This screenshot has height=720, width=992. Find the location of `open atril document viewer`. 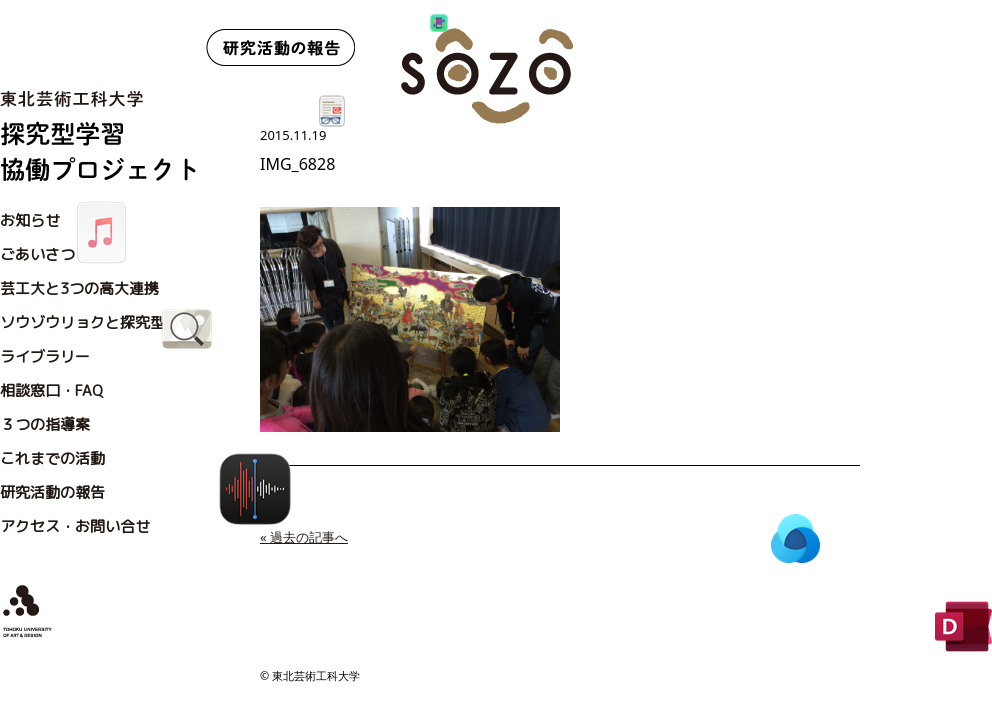

open atril document viewer is located at coordinates (332, 111).